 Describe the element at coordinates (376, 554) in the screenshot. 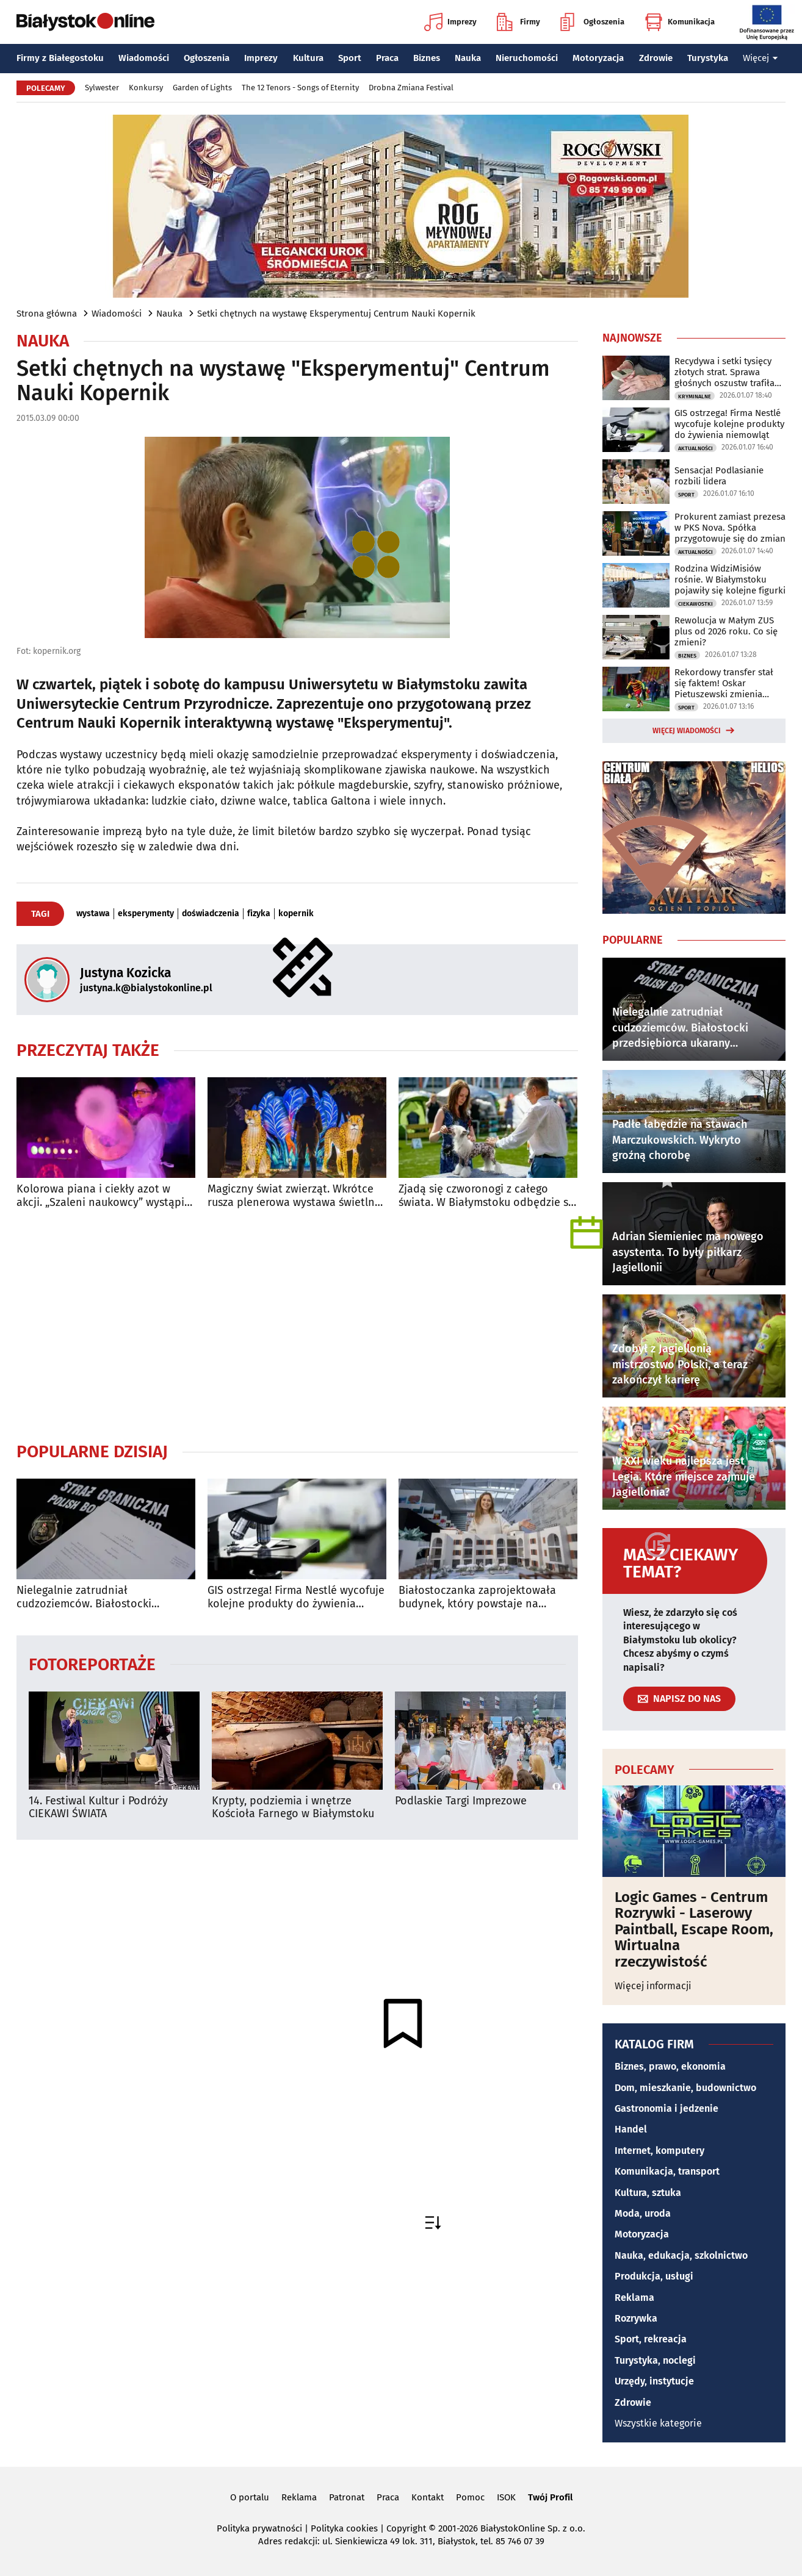

I see `open the app drawer or launcher` at that location.